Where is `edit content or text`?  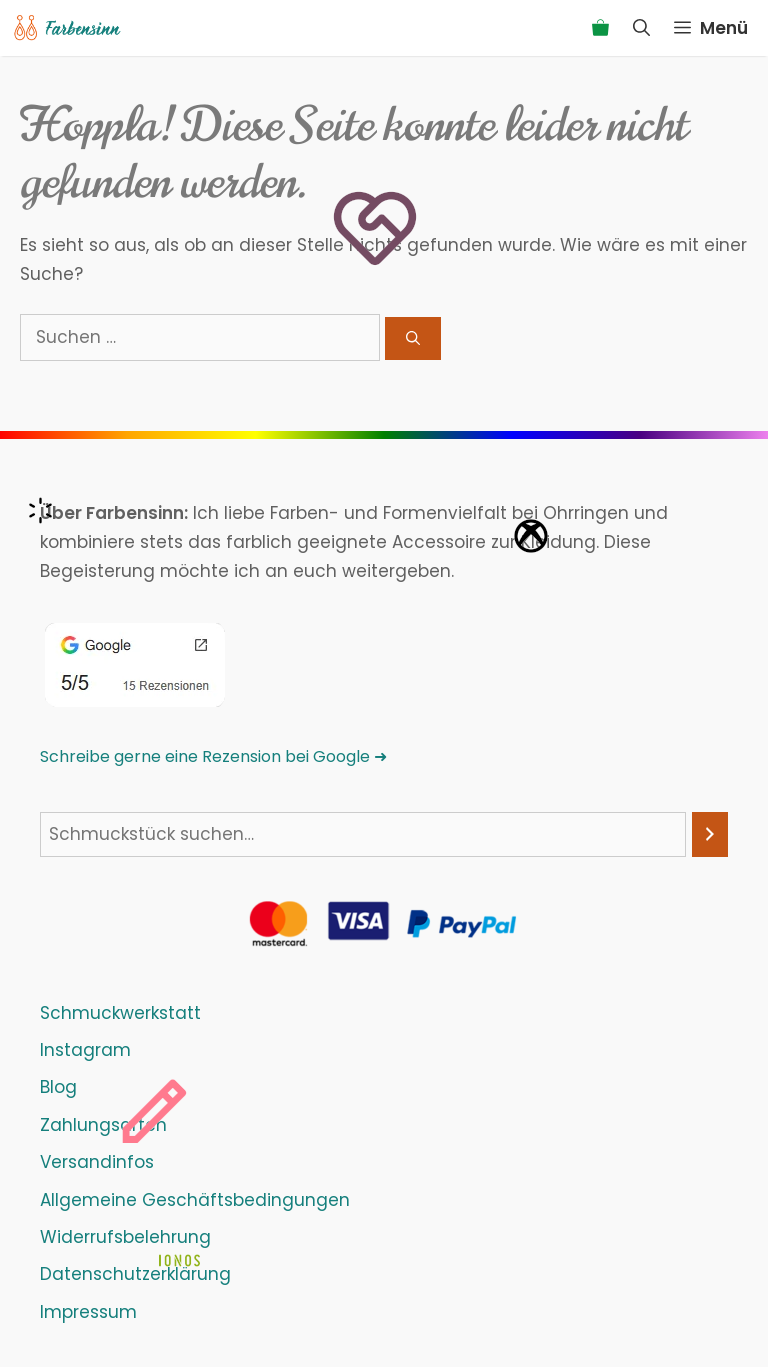 edit content or text is located at coordinates (154, 1111).